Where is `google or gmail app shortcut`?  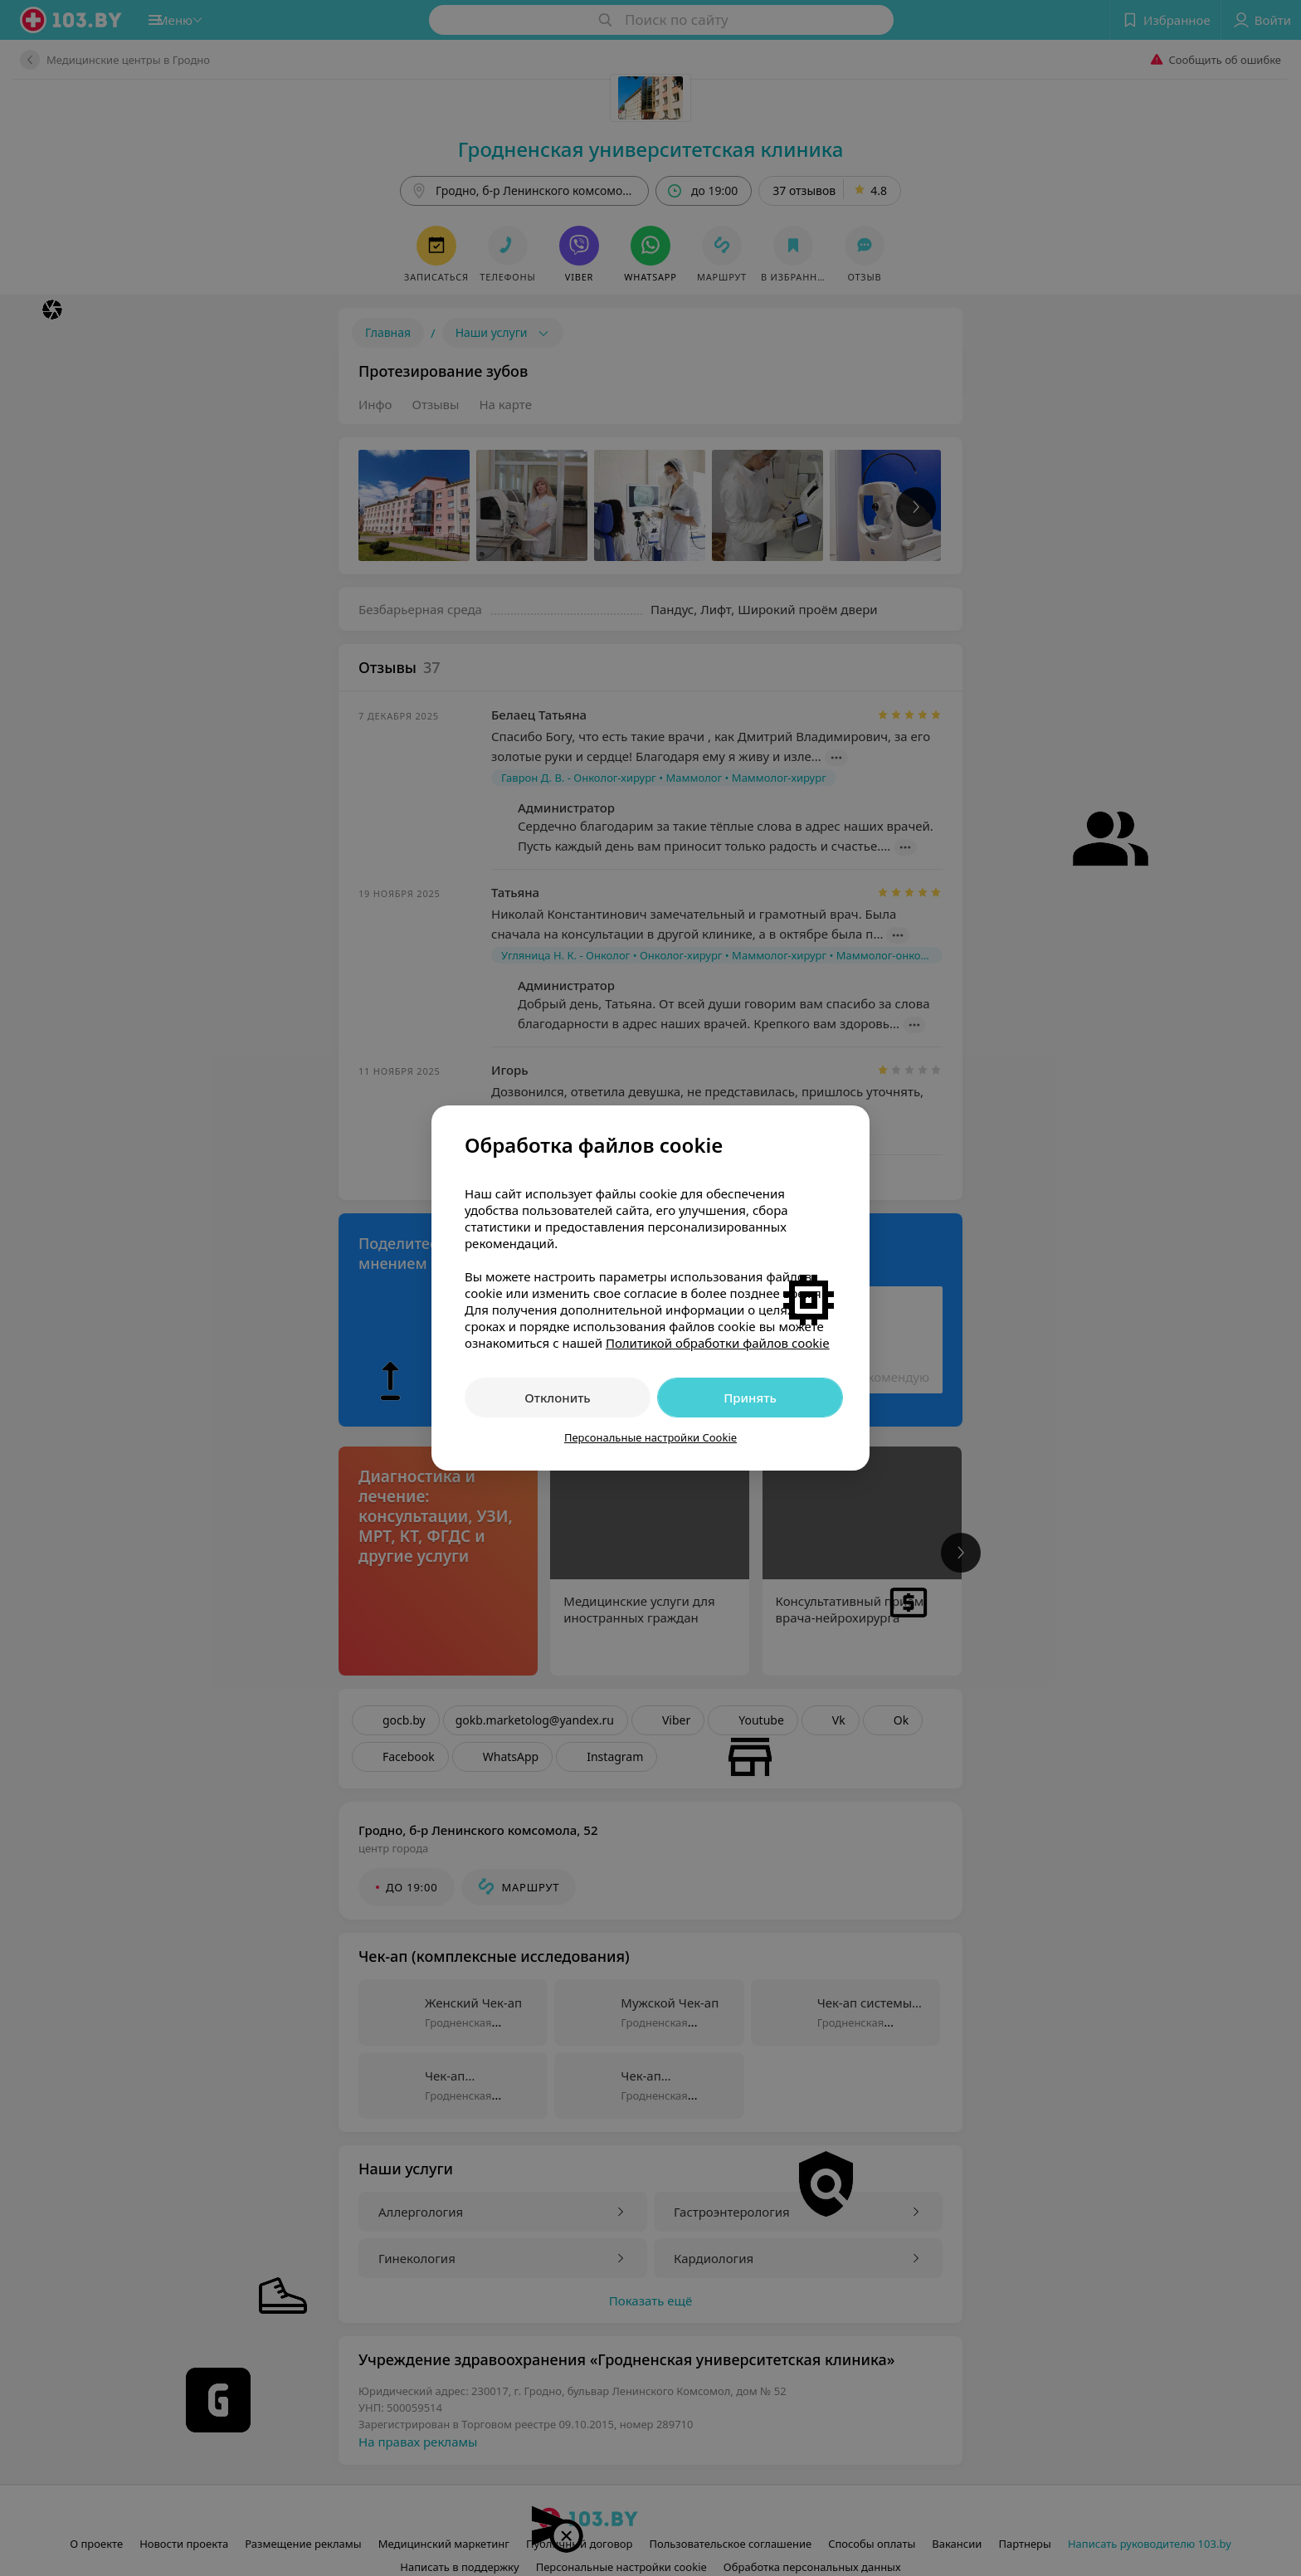
google or gmail app shortcut is located at coordinates (218, 2400).